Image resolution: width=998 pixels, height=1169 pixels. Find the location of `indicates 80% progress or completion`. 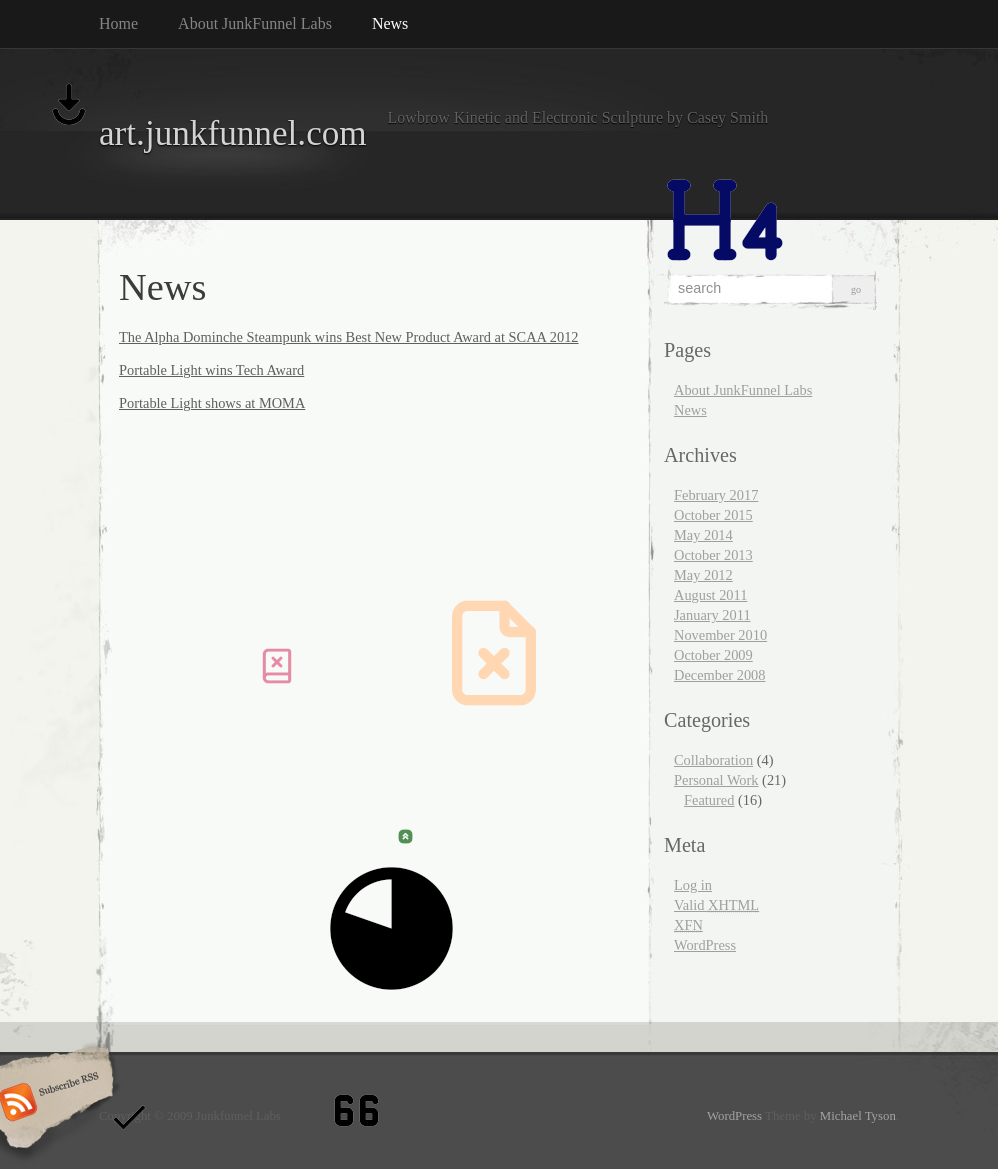

indicates 80% progress or completion is located at coordinates (391, 928).